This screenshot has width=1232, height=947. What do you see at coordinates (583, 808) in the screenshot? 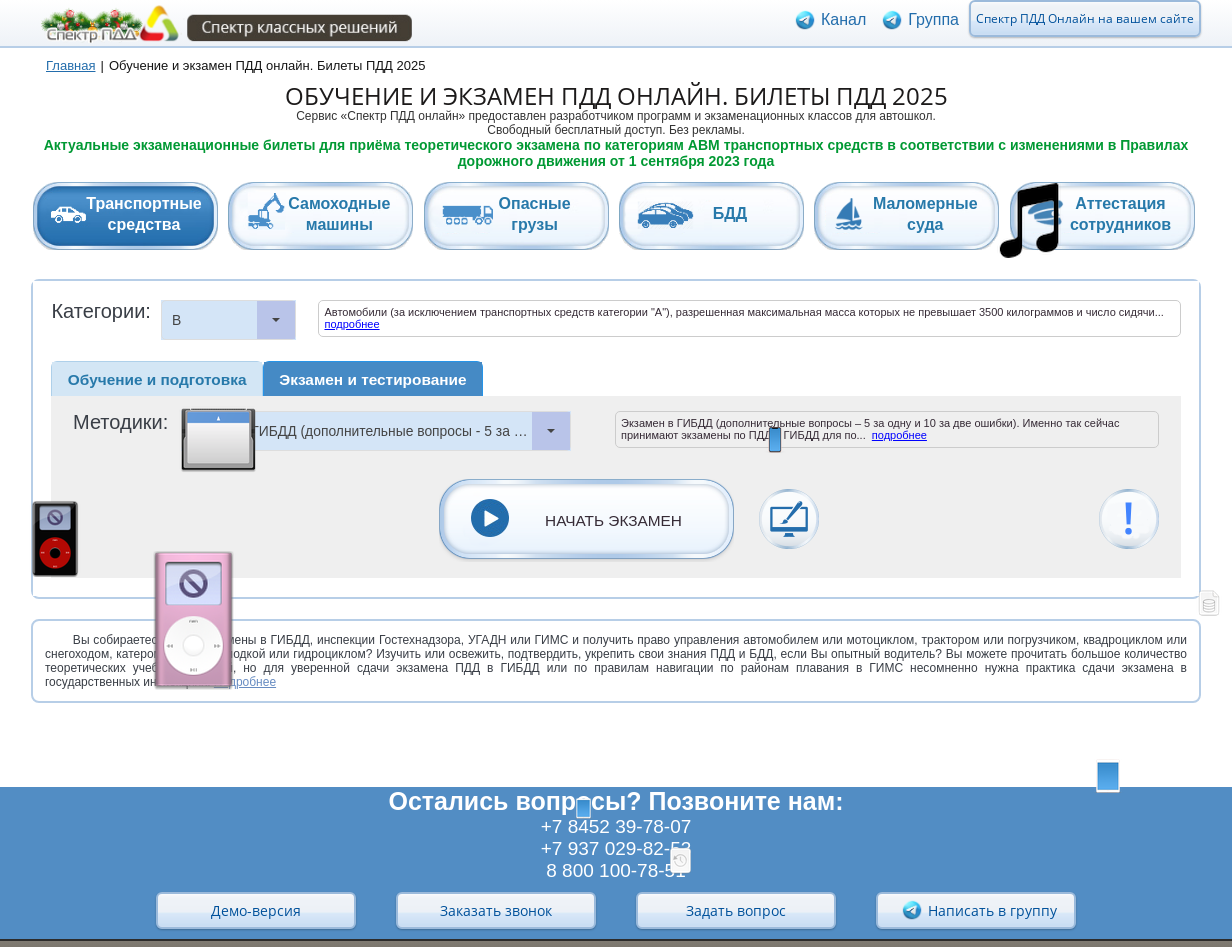
I see `iPad Pro device connected via wifi` at bounding box center [583, 808].